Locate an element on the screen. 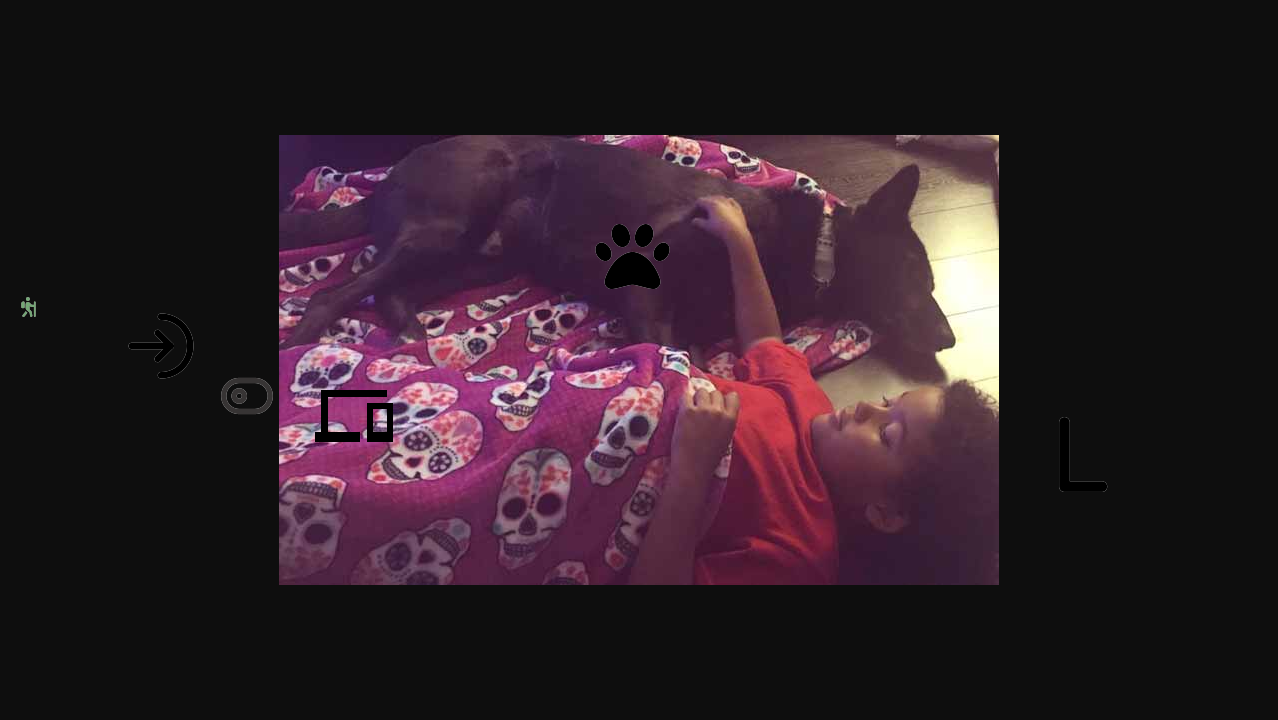  log in or sign in to your account is located at coordinates (161, 346).